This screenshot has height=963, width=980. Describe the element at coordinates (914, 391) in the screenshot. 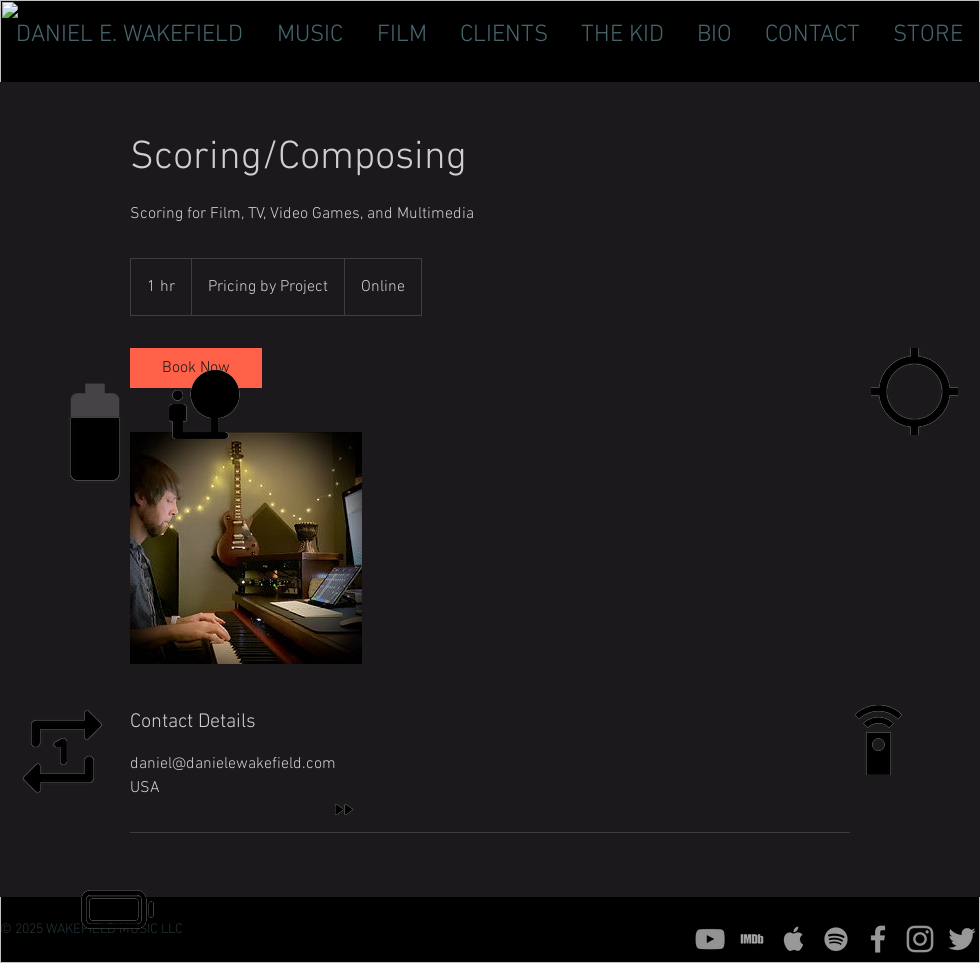

I see `searching for current location` at that location.